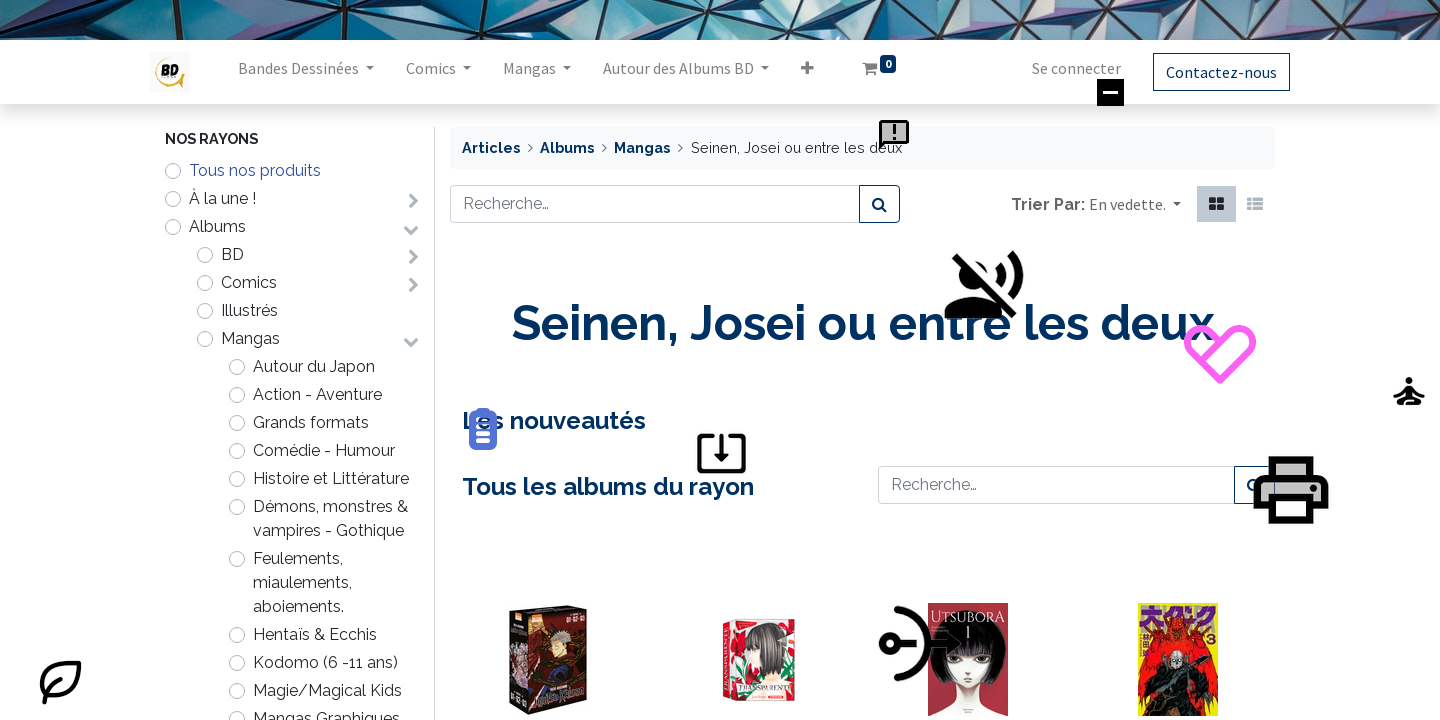  I want to click on download a system update, so click(721, 453).